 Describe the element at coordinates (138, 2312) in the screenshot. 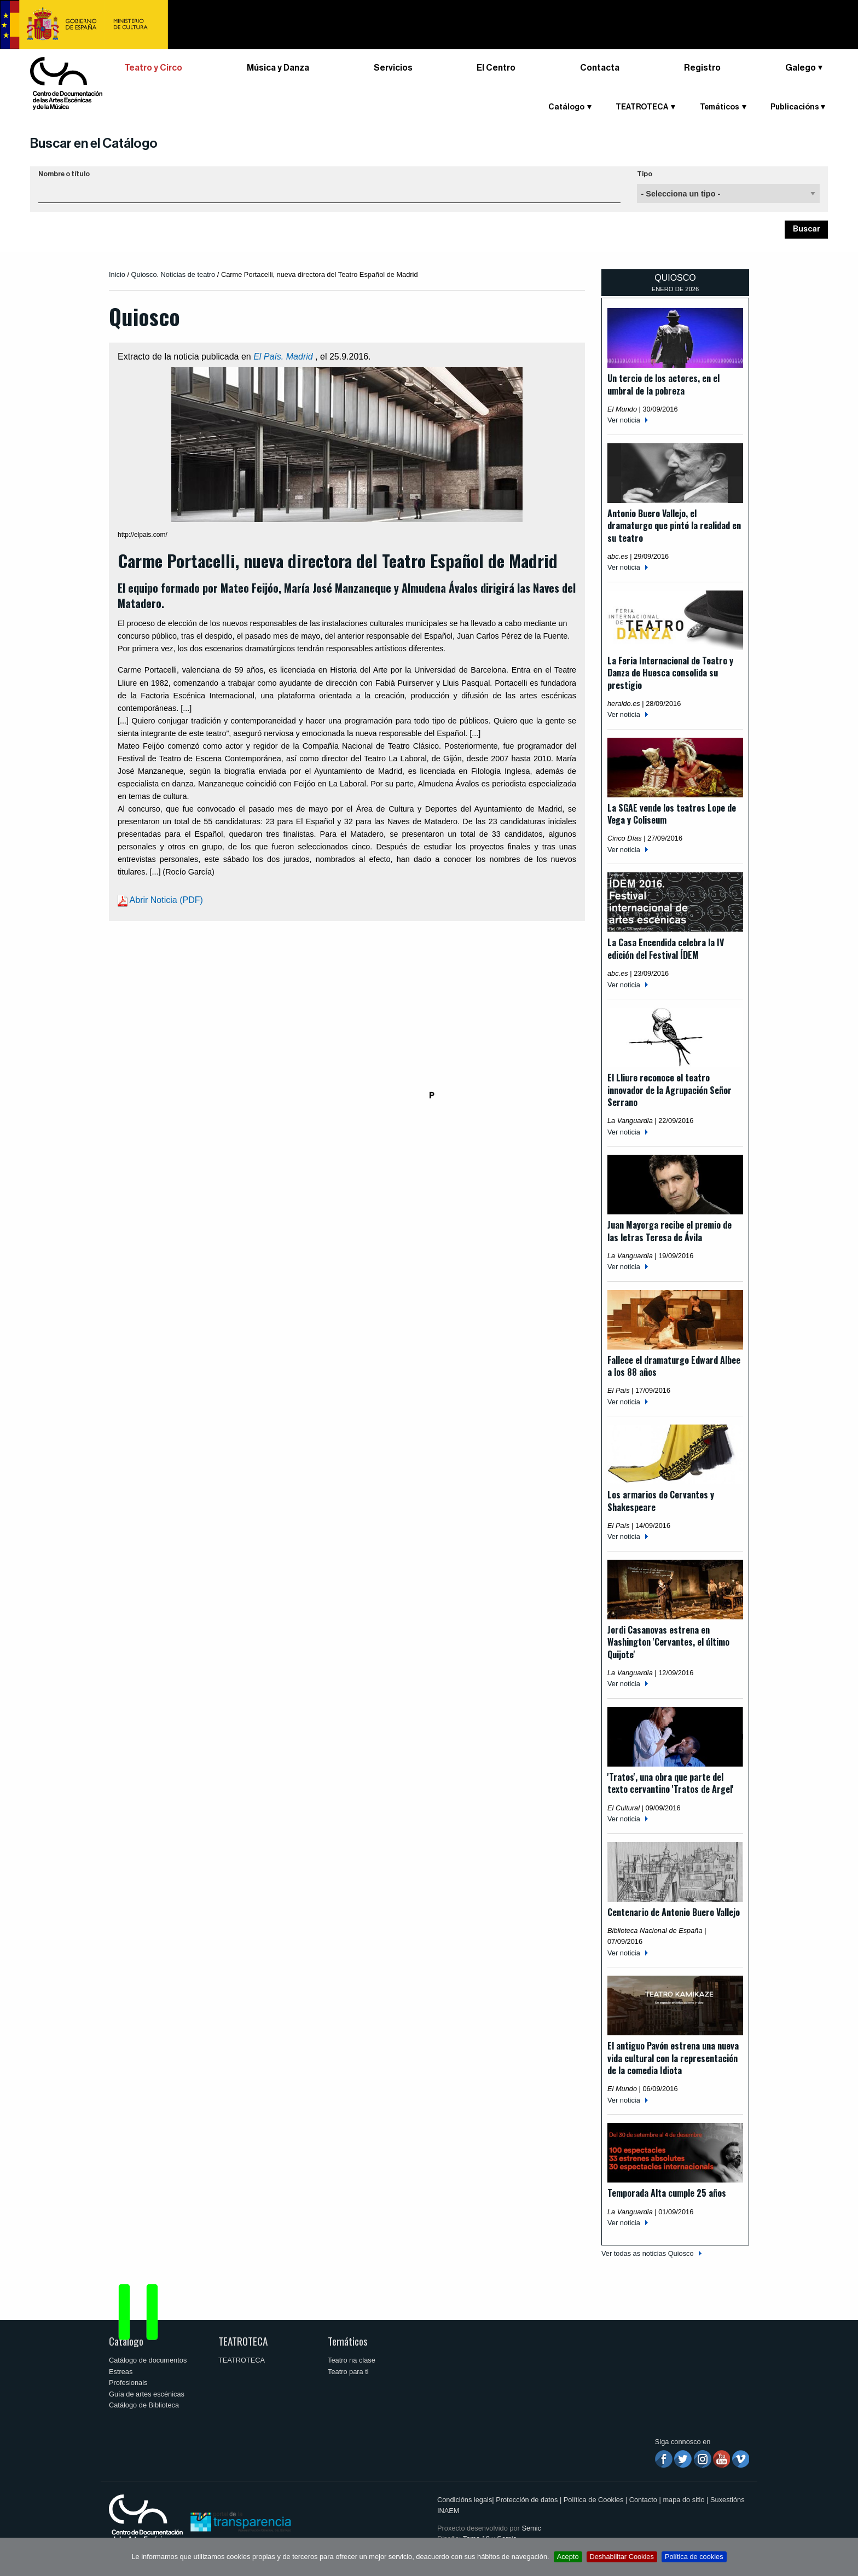

I see `pause media playback` at that location.